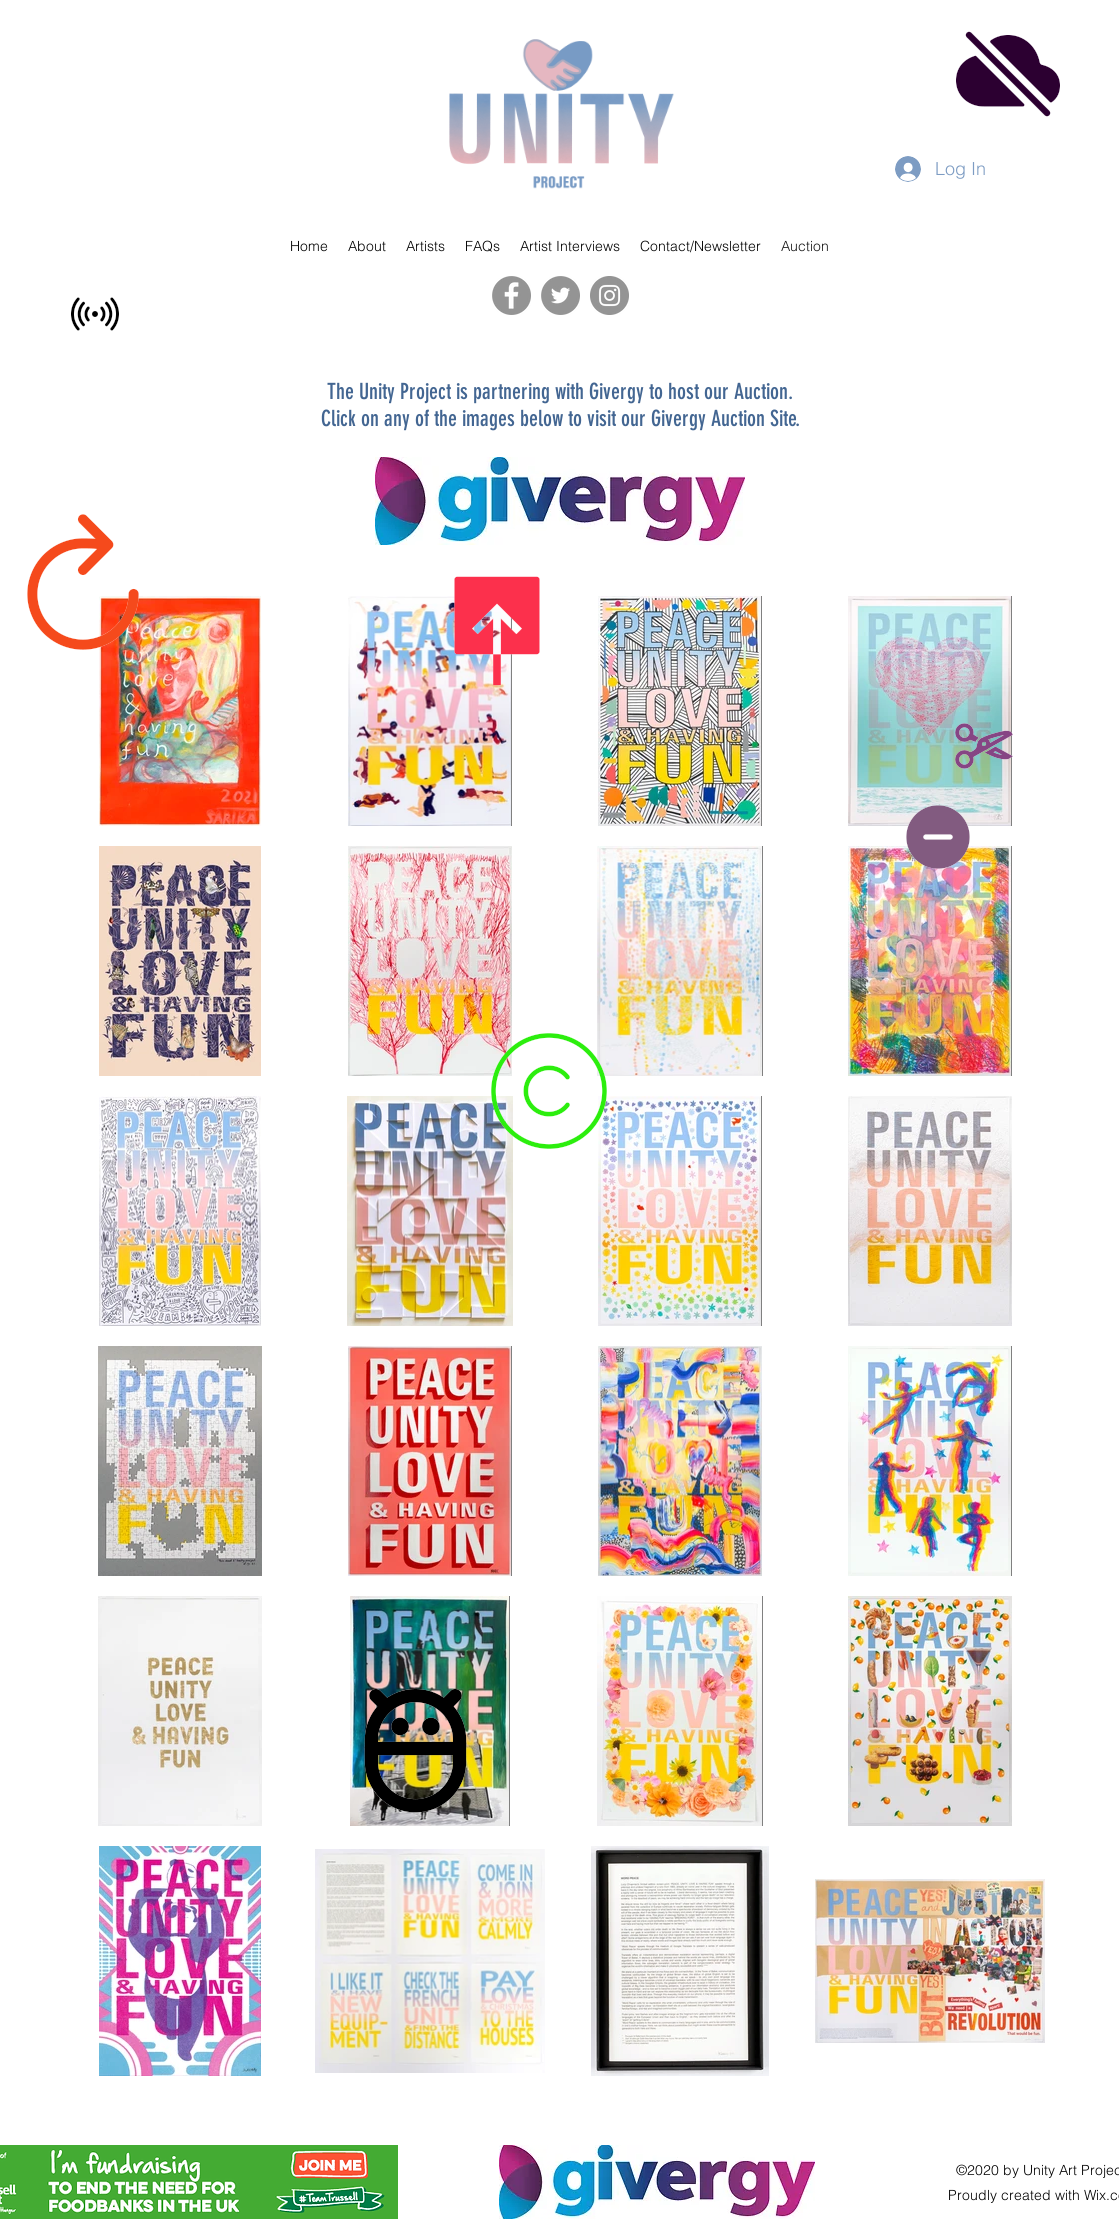 The width and height of the screenshot is (1119, 2236). What do you see at coordinates (415, 1748) in the screenshot?
I see `android device or system settings` at bounding box center [415, 1748].